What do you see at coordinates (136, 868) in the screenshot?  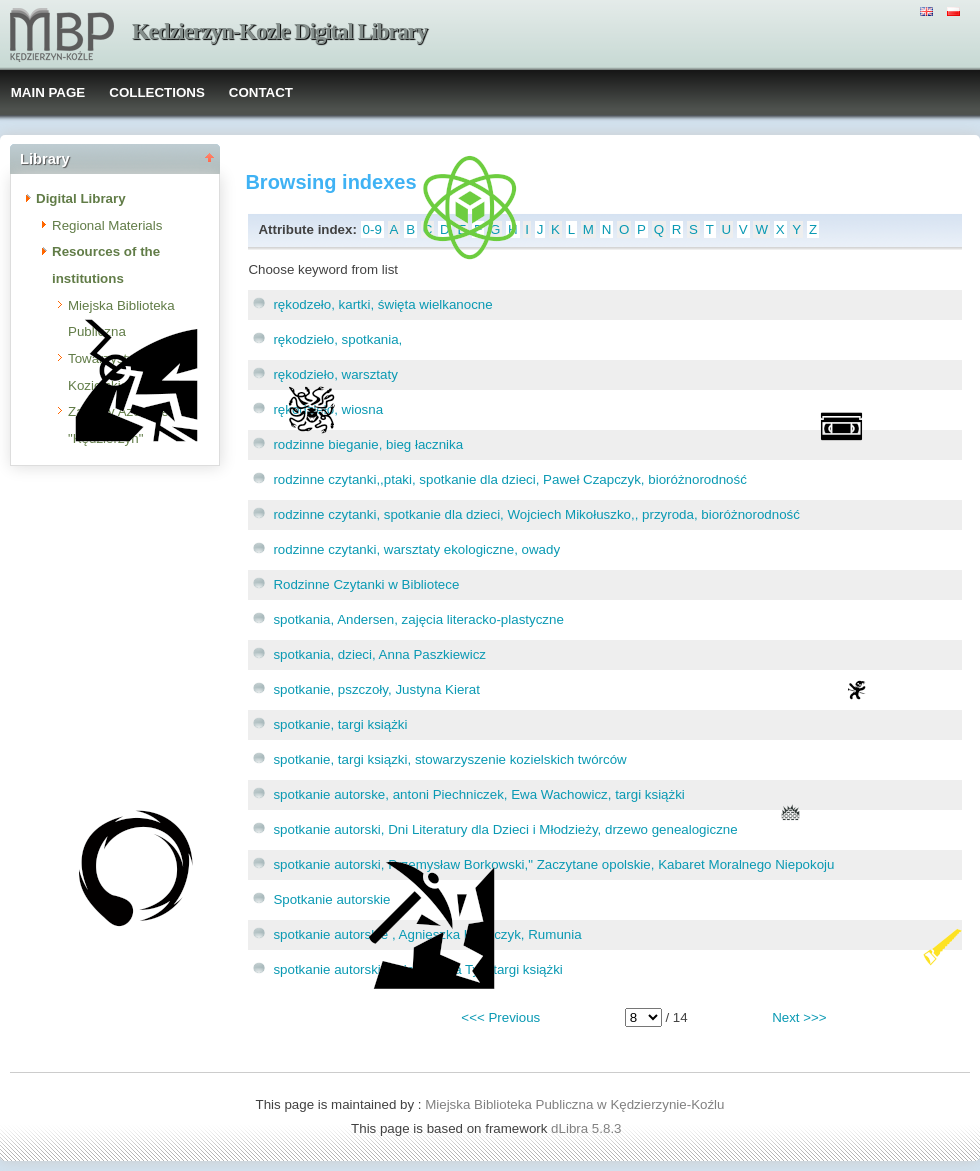 I see `zen or meditation mode` at bounding box center [136, 868].